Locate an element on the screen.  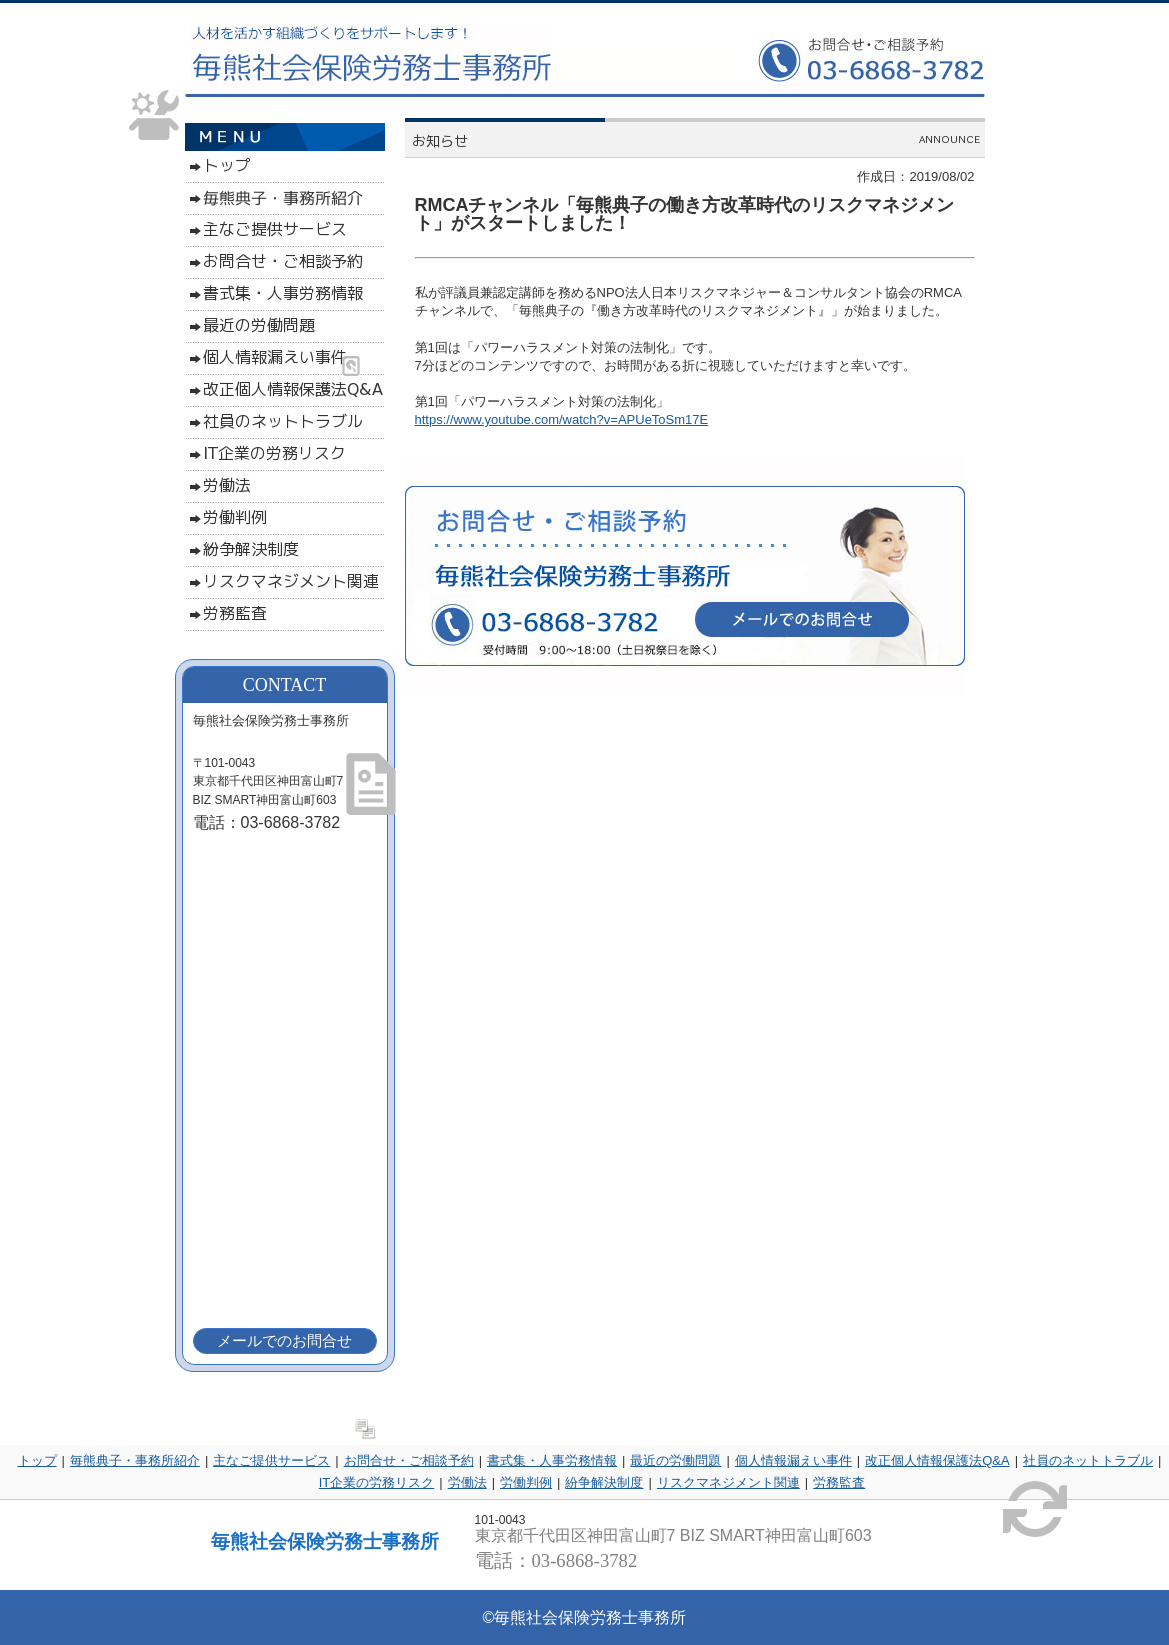
indicates syncing in progress is located at coordinates (1035, 1509).